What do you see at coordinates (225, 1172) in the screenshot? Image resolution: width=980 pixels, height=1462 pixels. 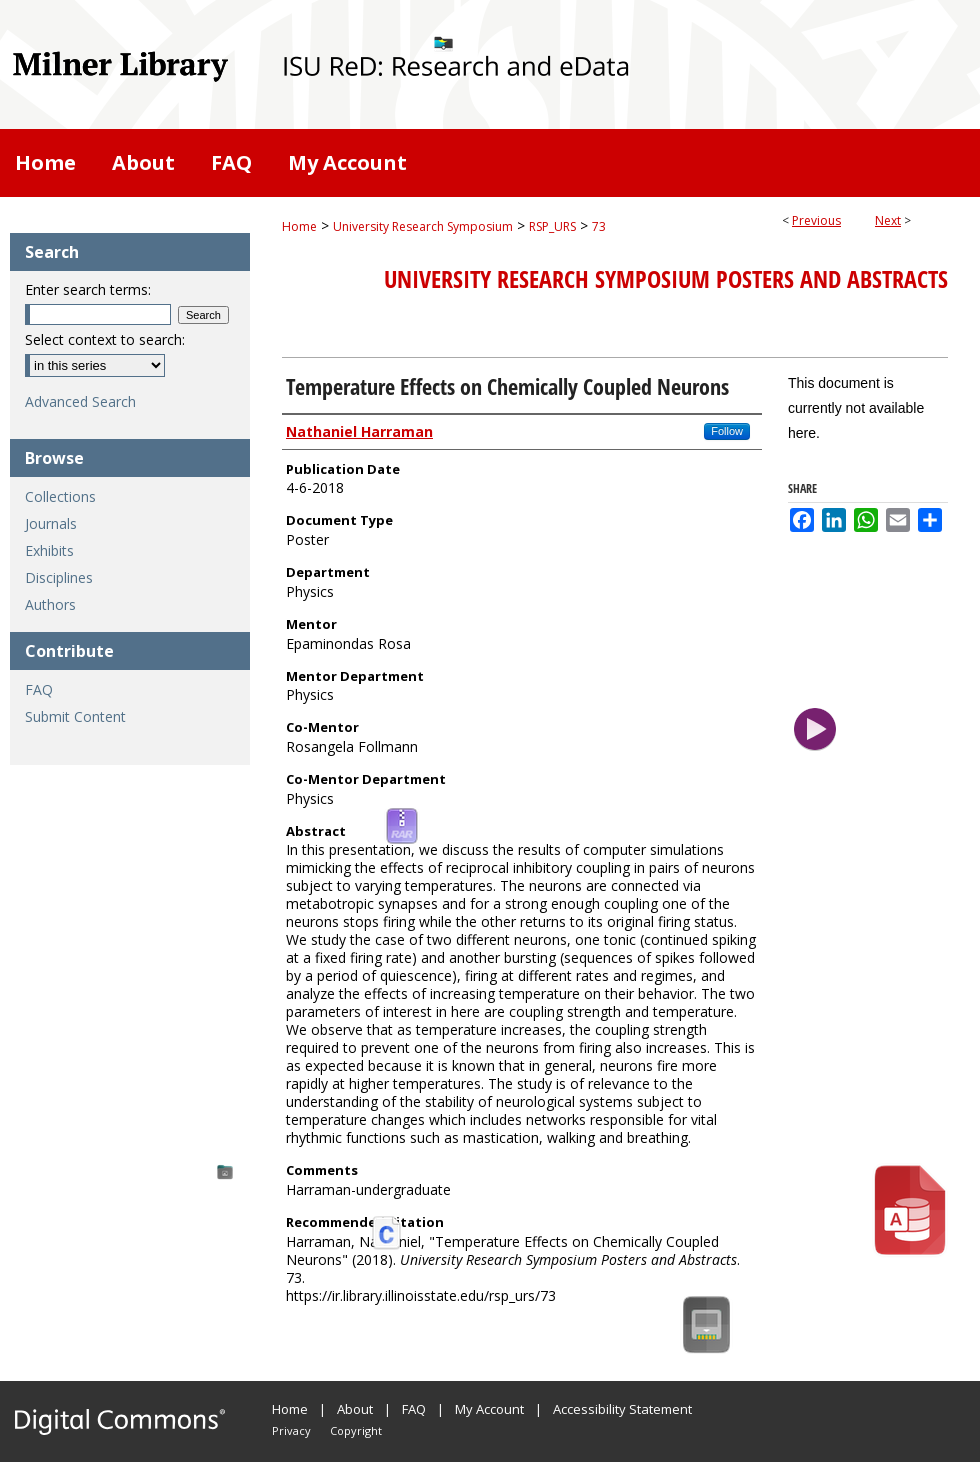 I see `open your pictures folder` at bounding box center [225, 1172].